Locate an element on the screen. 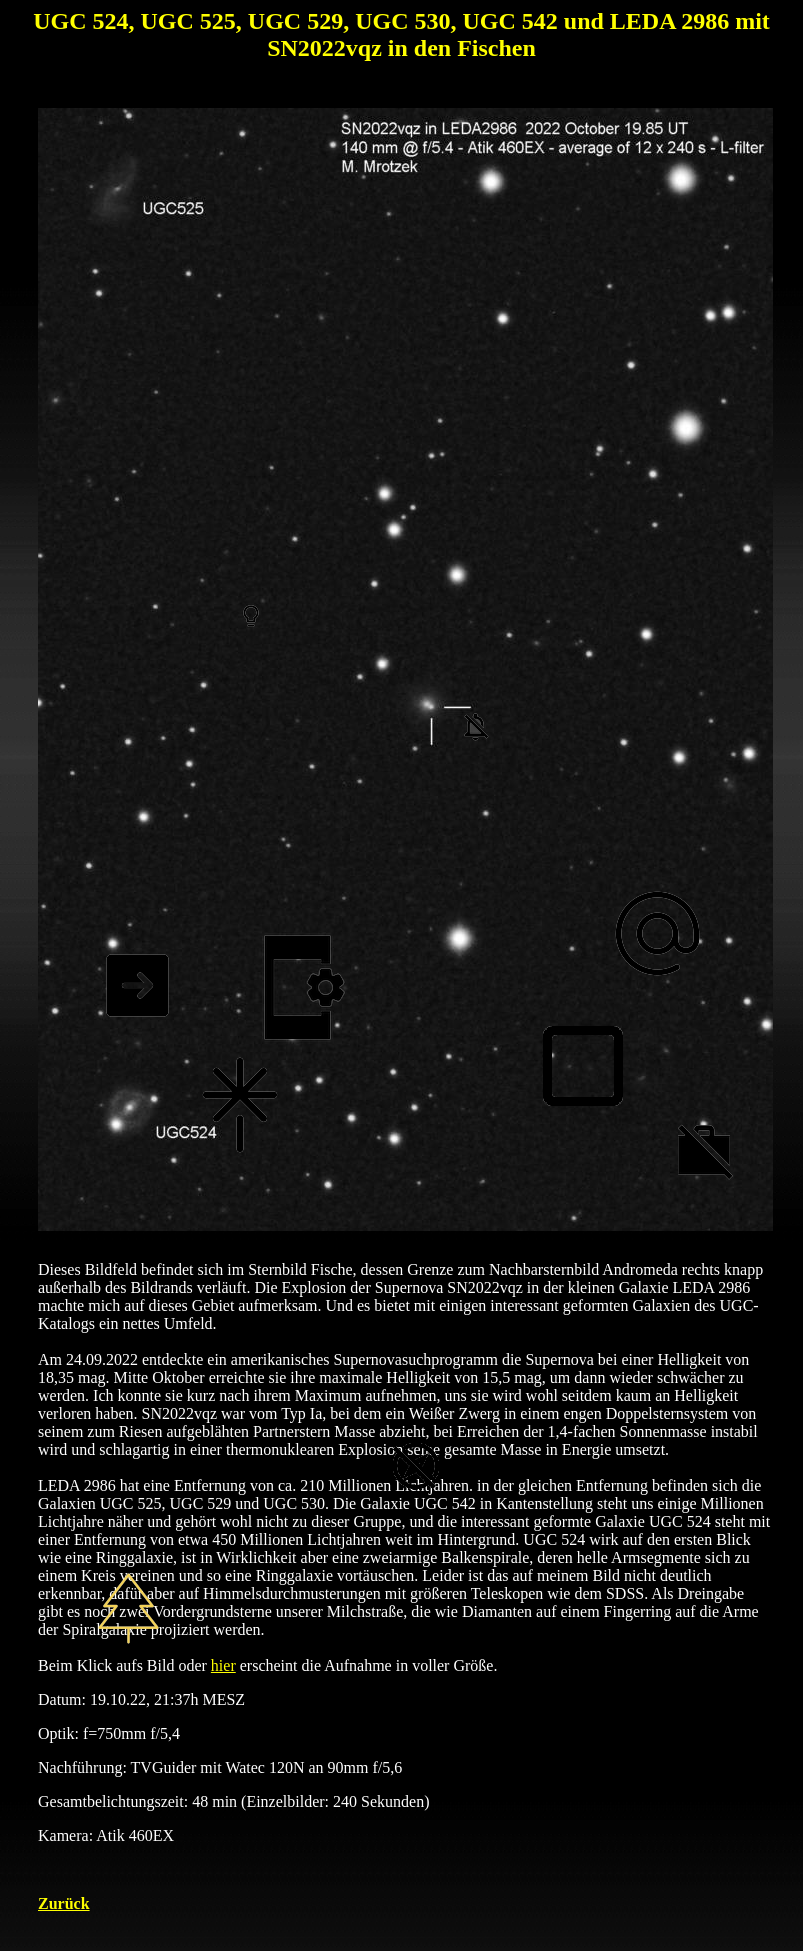 This screenshot has width=803, height=1951. access nature or outdoor-related content is located at coordinates (128, 1608).